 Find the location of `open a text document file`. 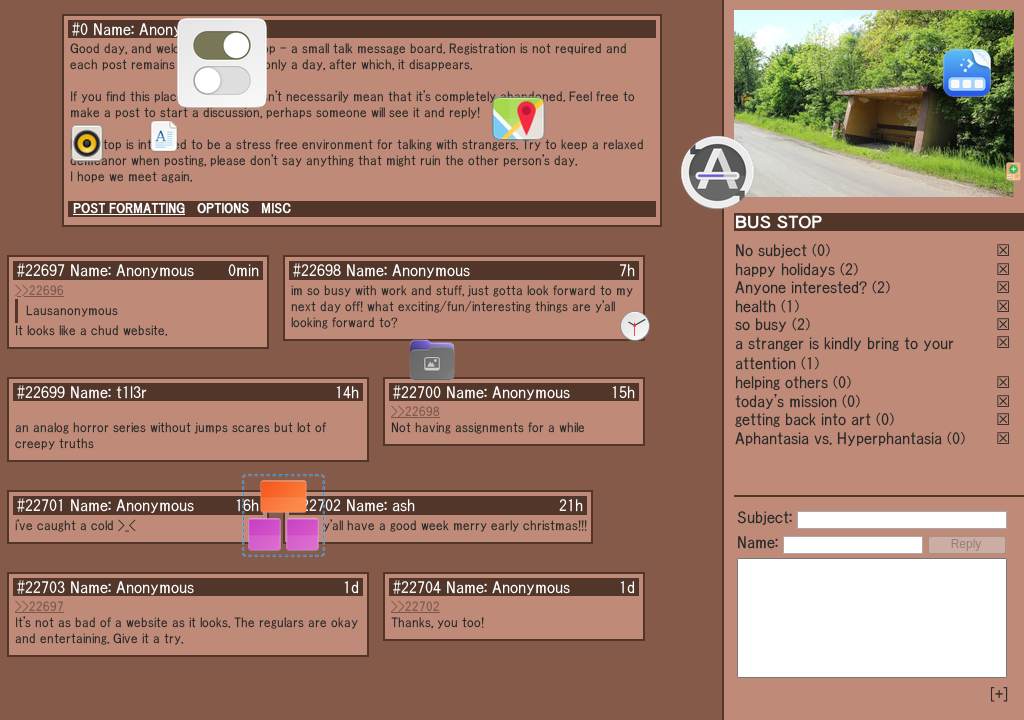

open a text document file is located at coordinates (164, 136).